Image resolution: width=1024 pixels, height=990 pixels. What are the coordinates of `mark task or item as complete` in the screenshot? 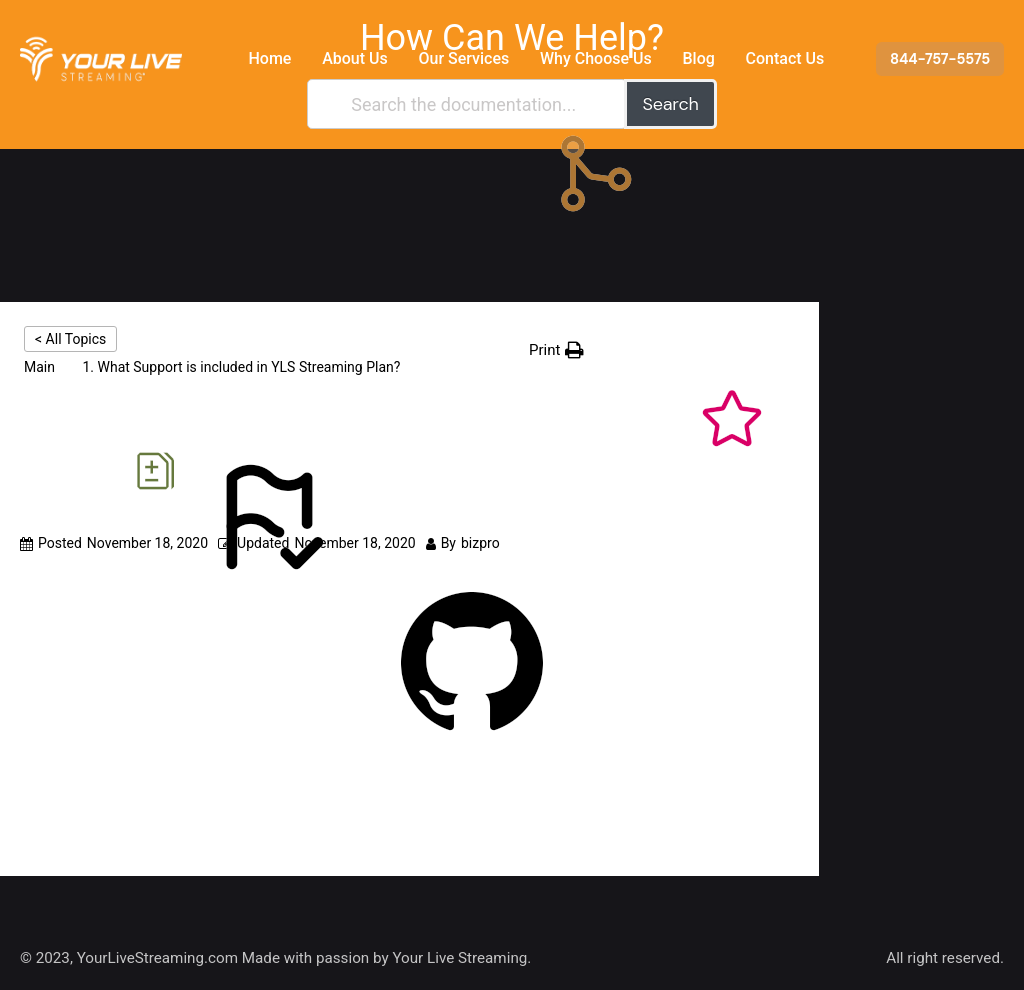 It's located at (269, 515).